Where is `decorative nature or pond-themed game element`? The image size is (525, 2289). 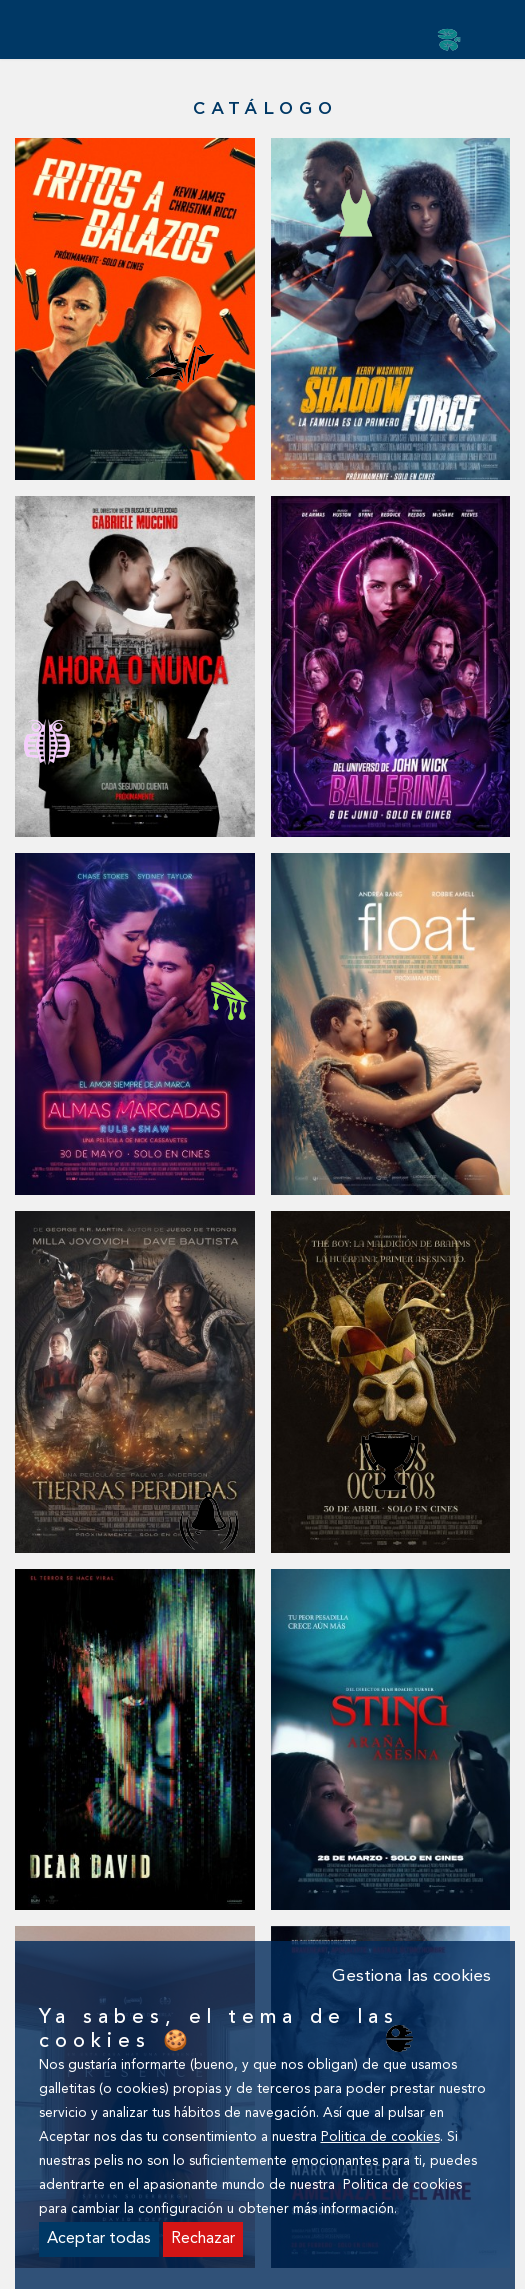 decorative nature or pond-themed game element is located at coordinates (449, 40).